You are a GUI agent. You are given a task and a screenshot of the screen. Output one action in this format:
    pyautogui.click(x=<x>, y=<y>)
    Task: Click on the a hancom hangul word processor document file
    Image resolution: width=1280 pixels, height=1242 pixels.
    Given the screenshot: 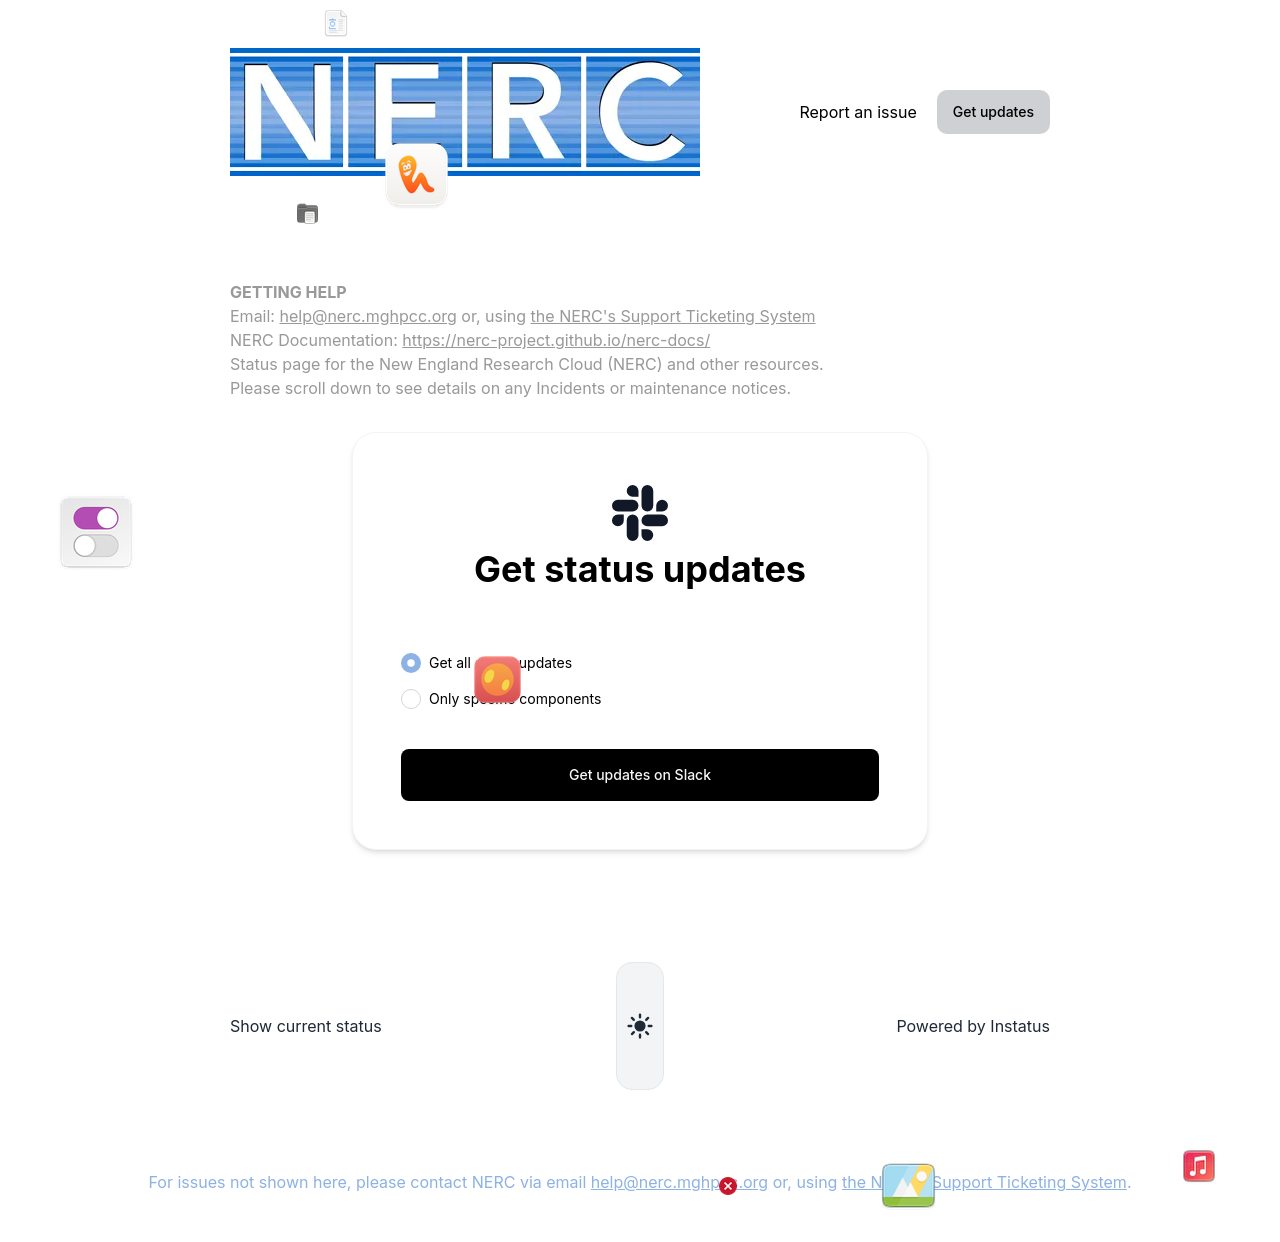 What is the action you would take?
    pyautogui.click(x=336, y=23)
    